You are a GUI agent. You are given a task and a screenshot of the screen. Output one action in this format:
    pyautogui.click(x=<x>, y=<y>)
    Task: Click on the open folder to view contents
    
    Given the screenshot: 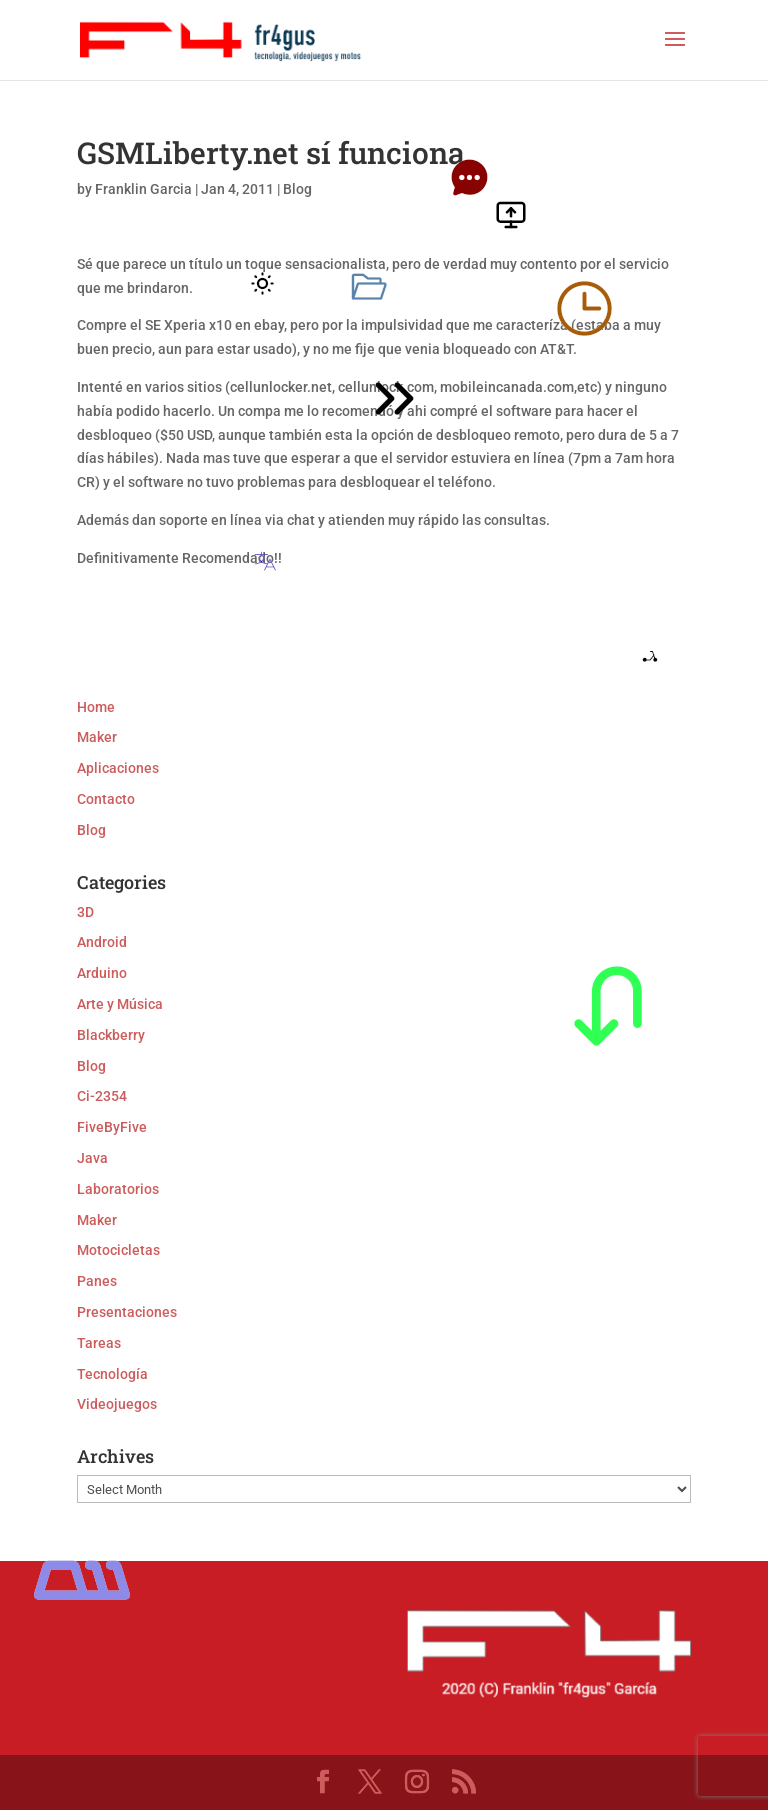 What is the action you would take?
    pyautogui.click(x=368, y=286)
    